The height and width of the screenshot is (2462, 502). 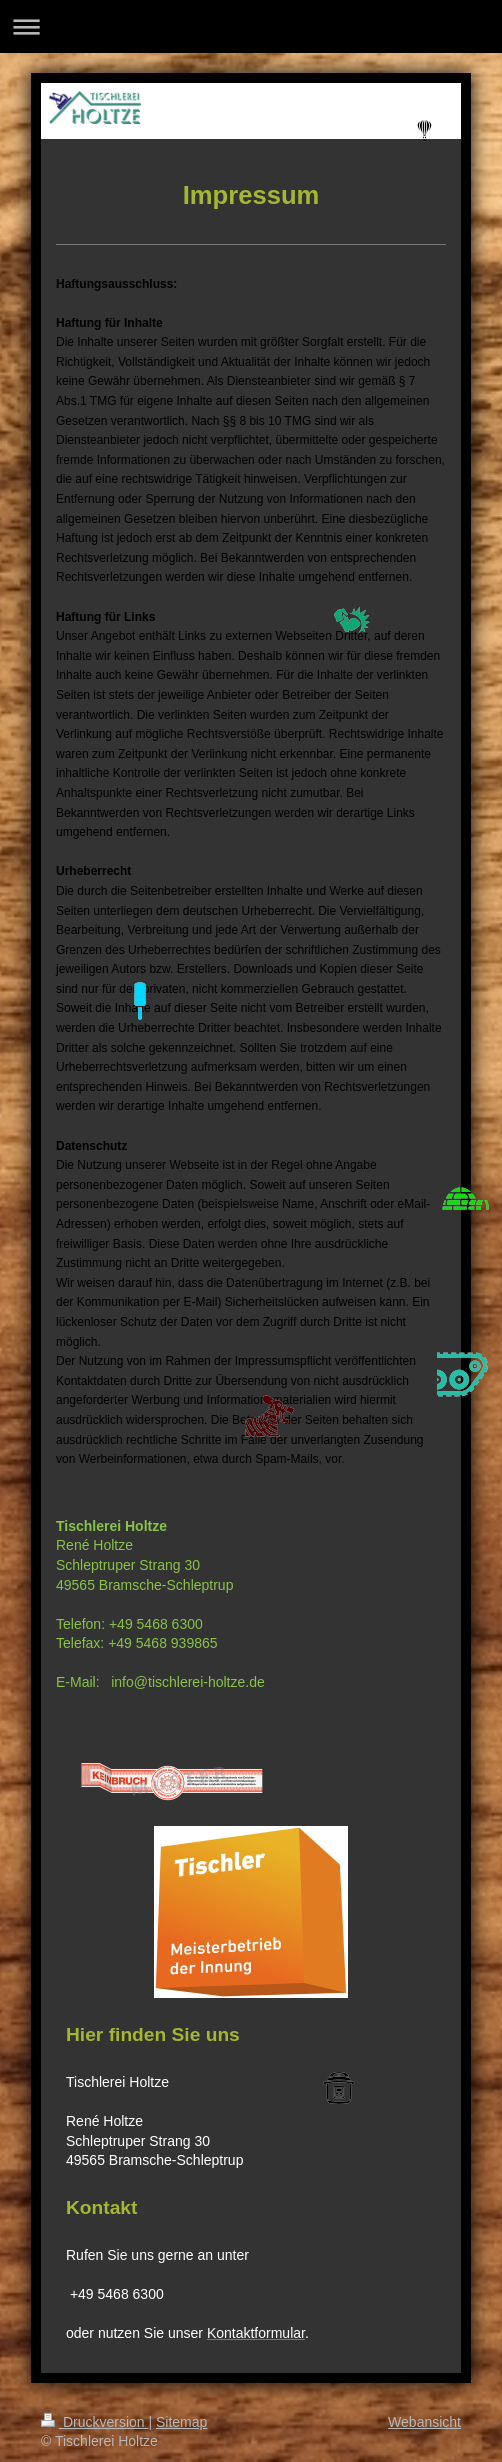 I want to click on access pressure cooker recipes or settings, so click(x=339, y=2088).